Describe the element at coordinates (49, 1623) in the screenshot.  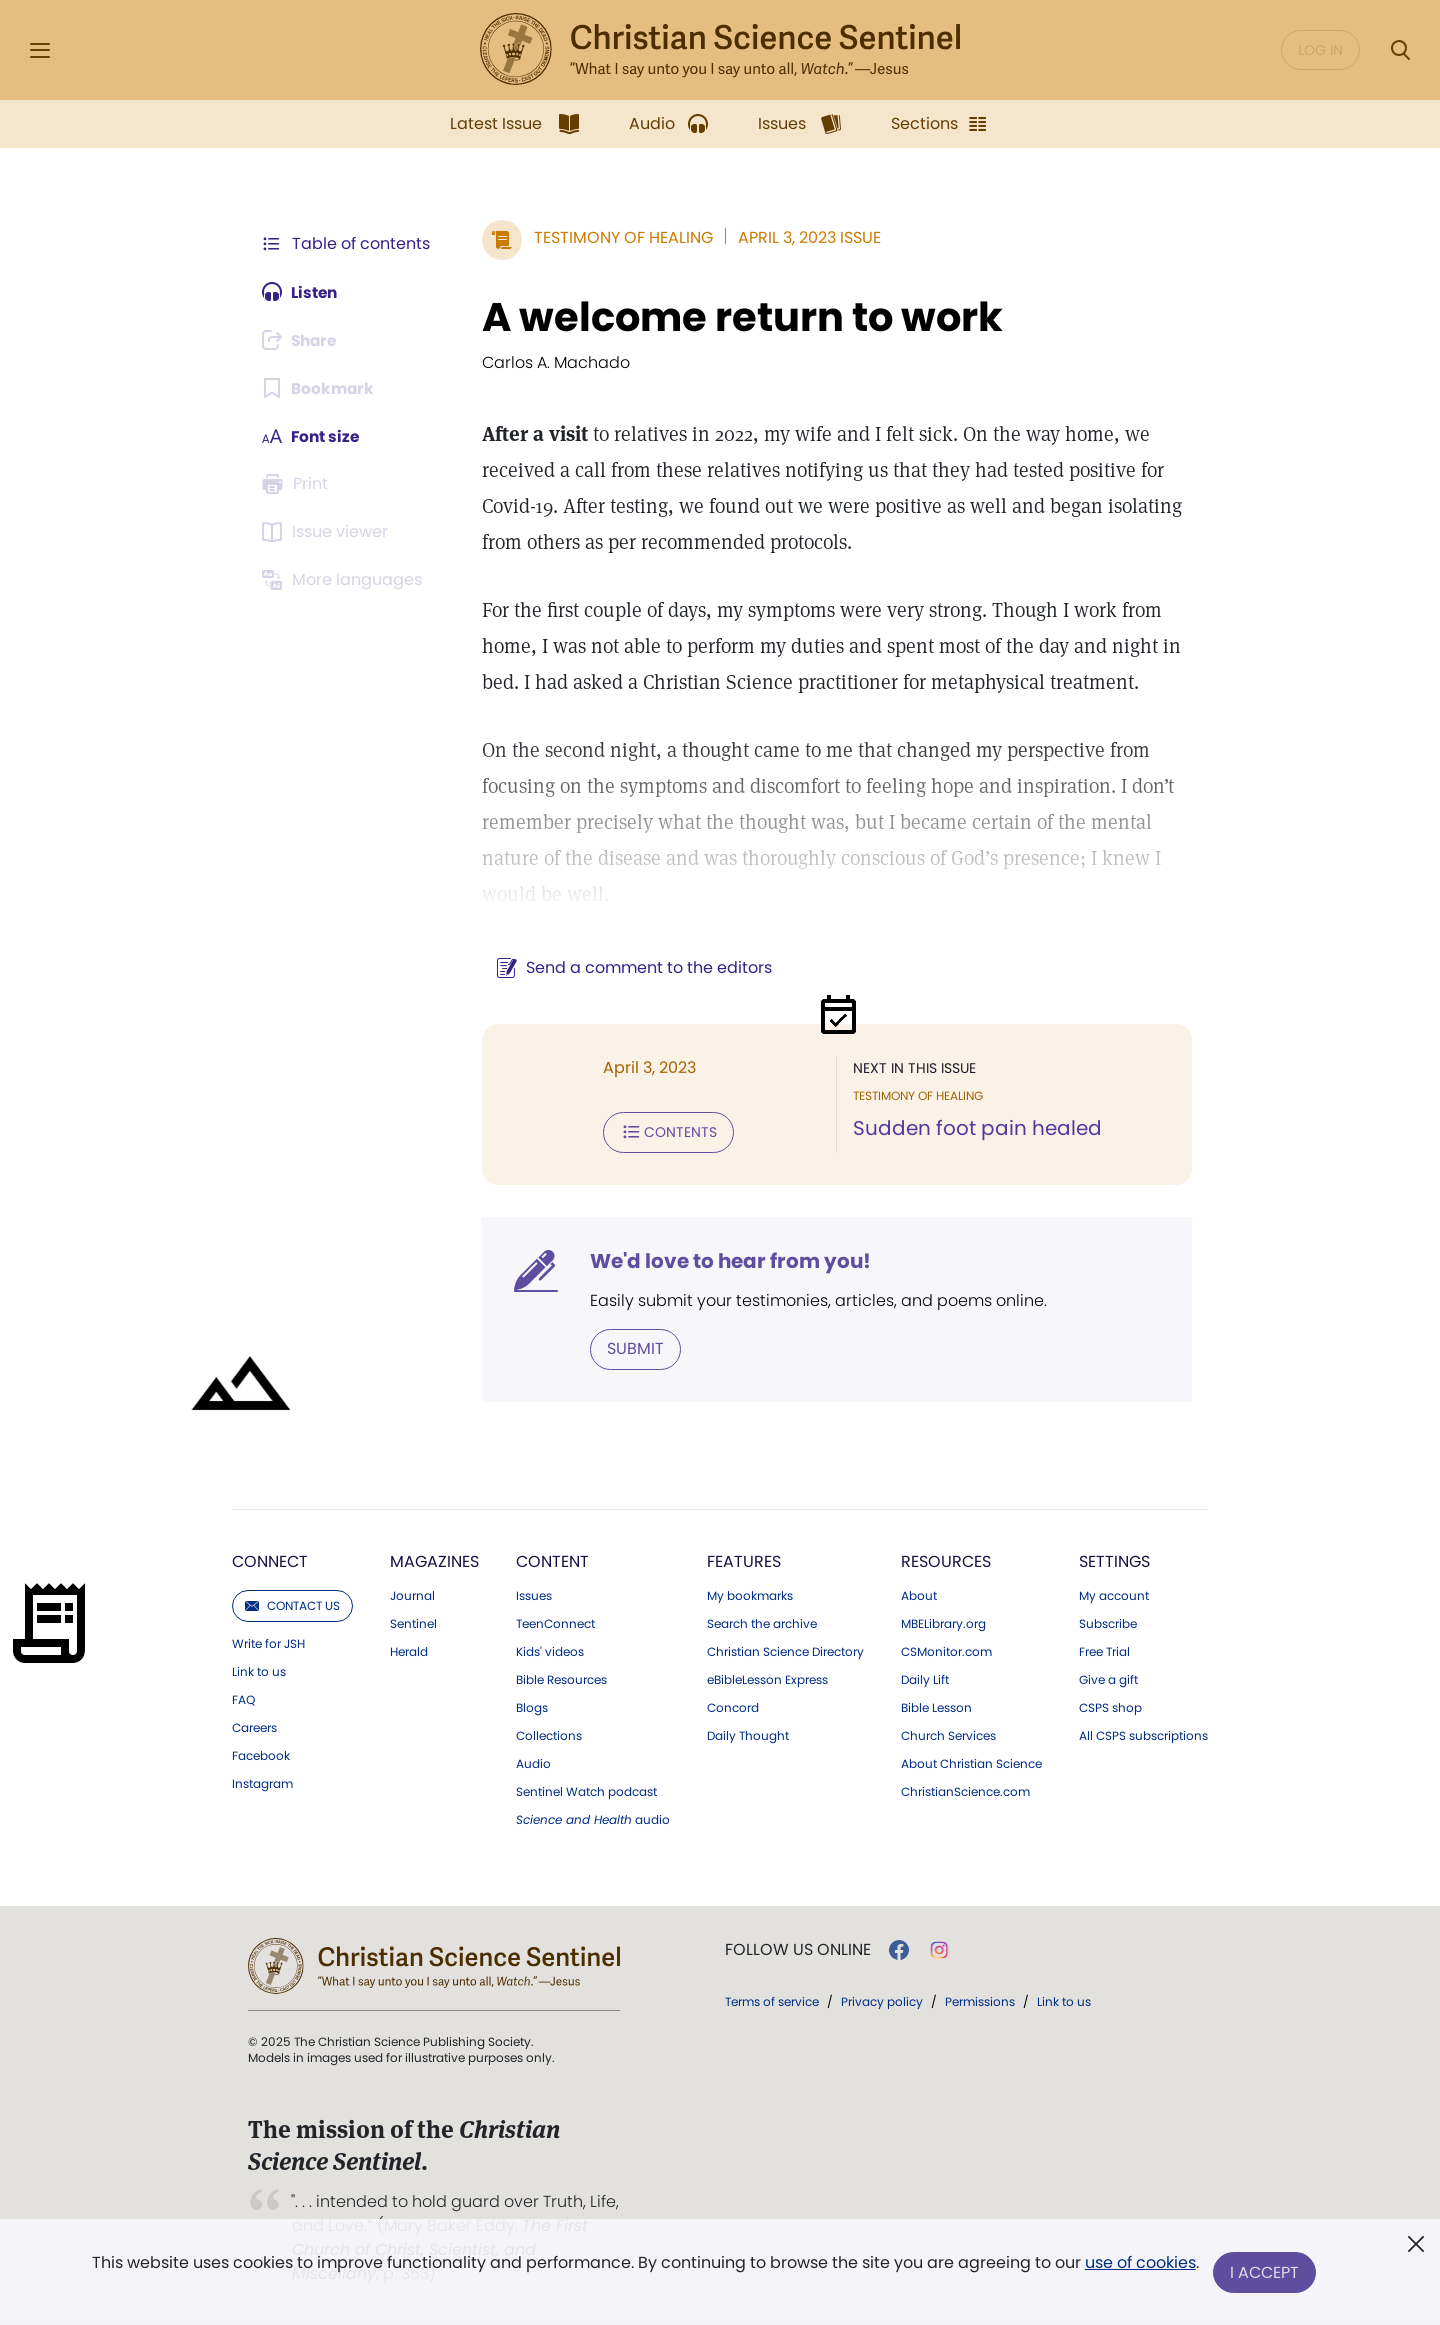
I see `view receipt or transaction details` at that location.